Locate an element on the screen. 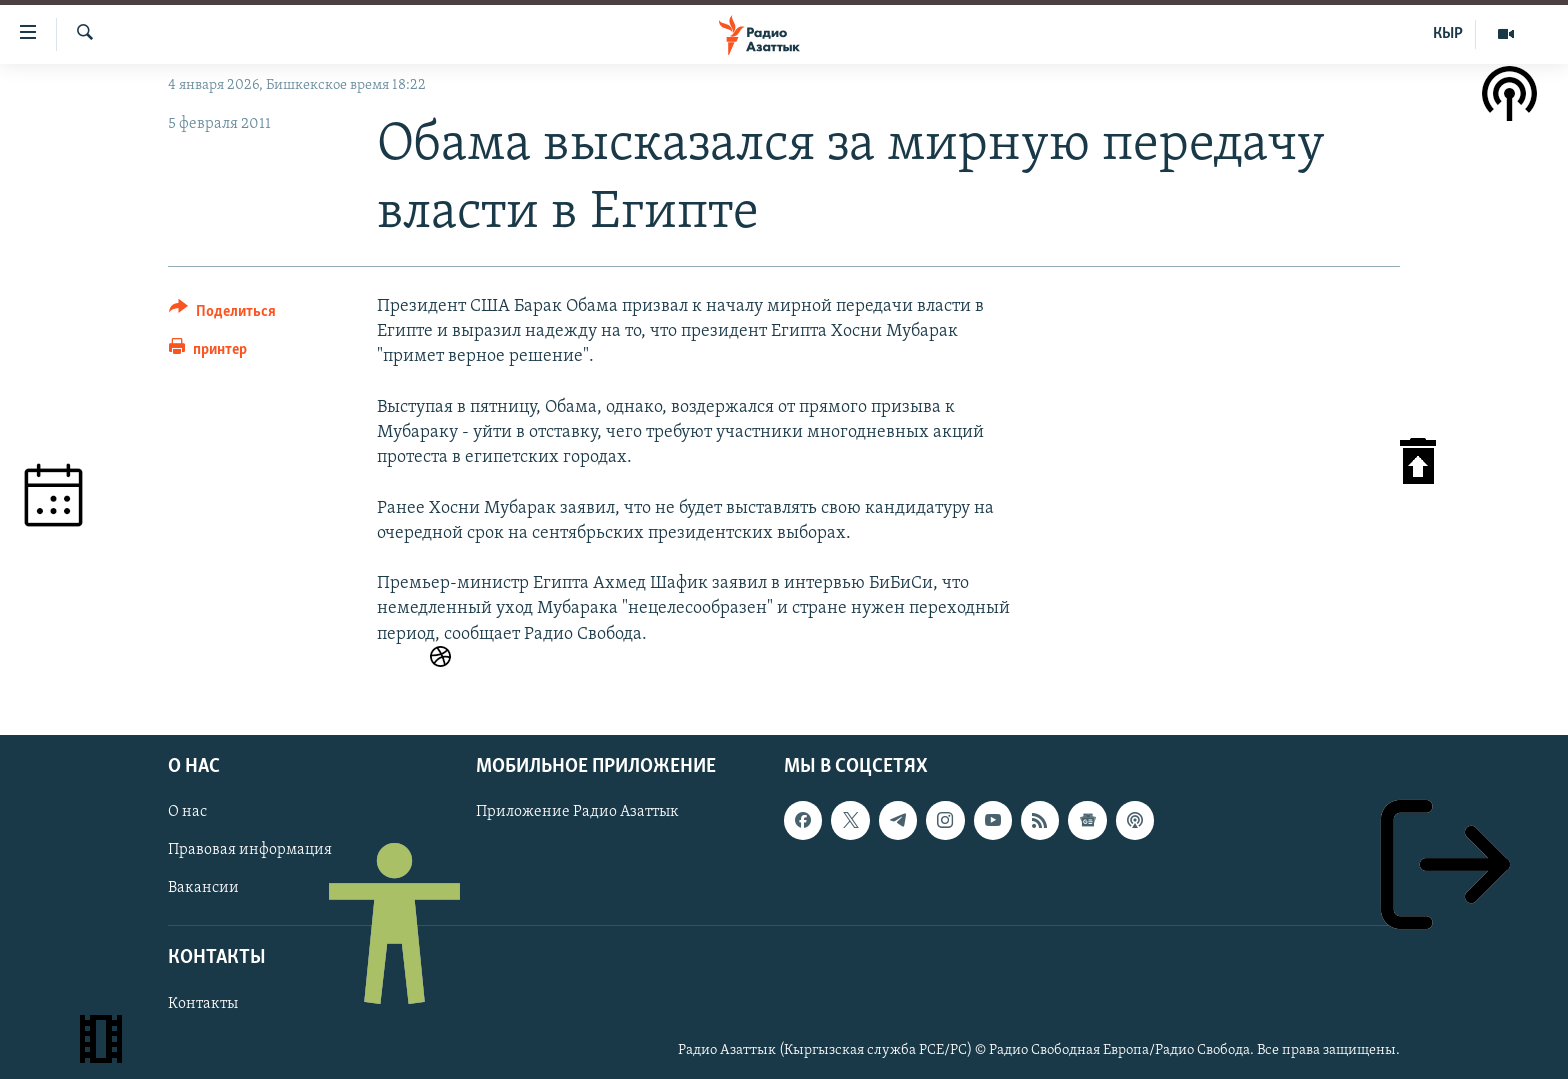 This screenshot has width=1568, height=1079. access movies or video content is located at coordinates (101, 1039).